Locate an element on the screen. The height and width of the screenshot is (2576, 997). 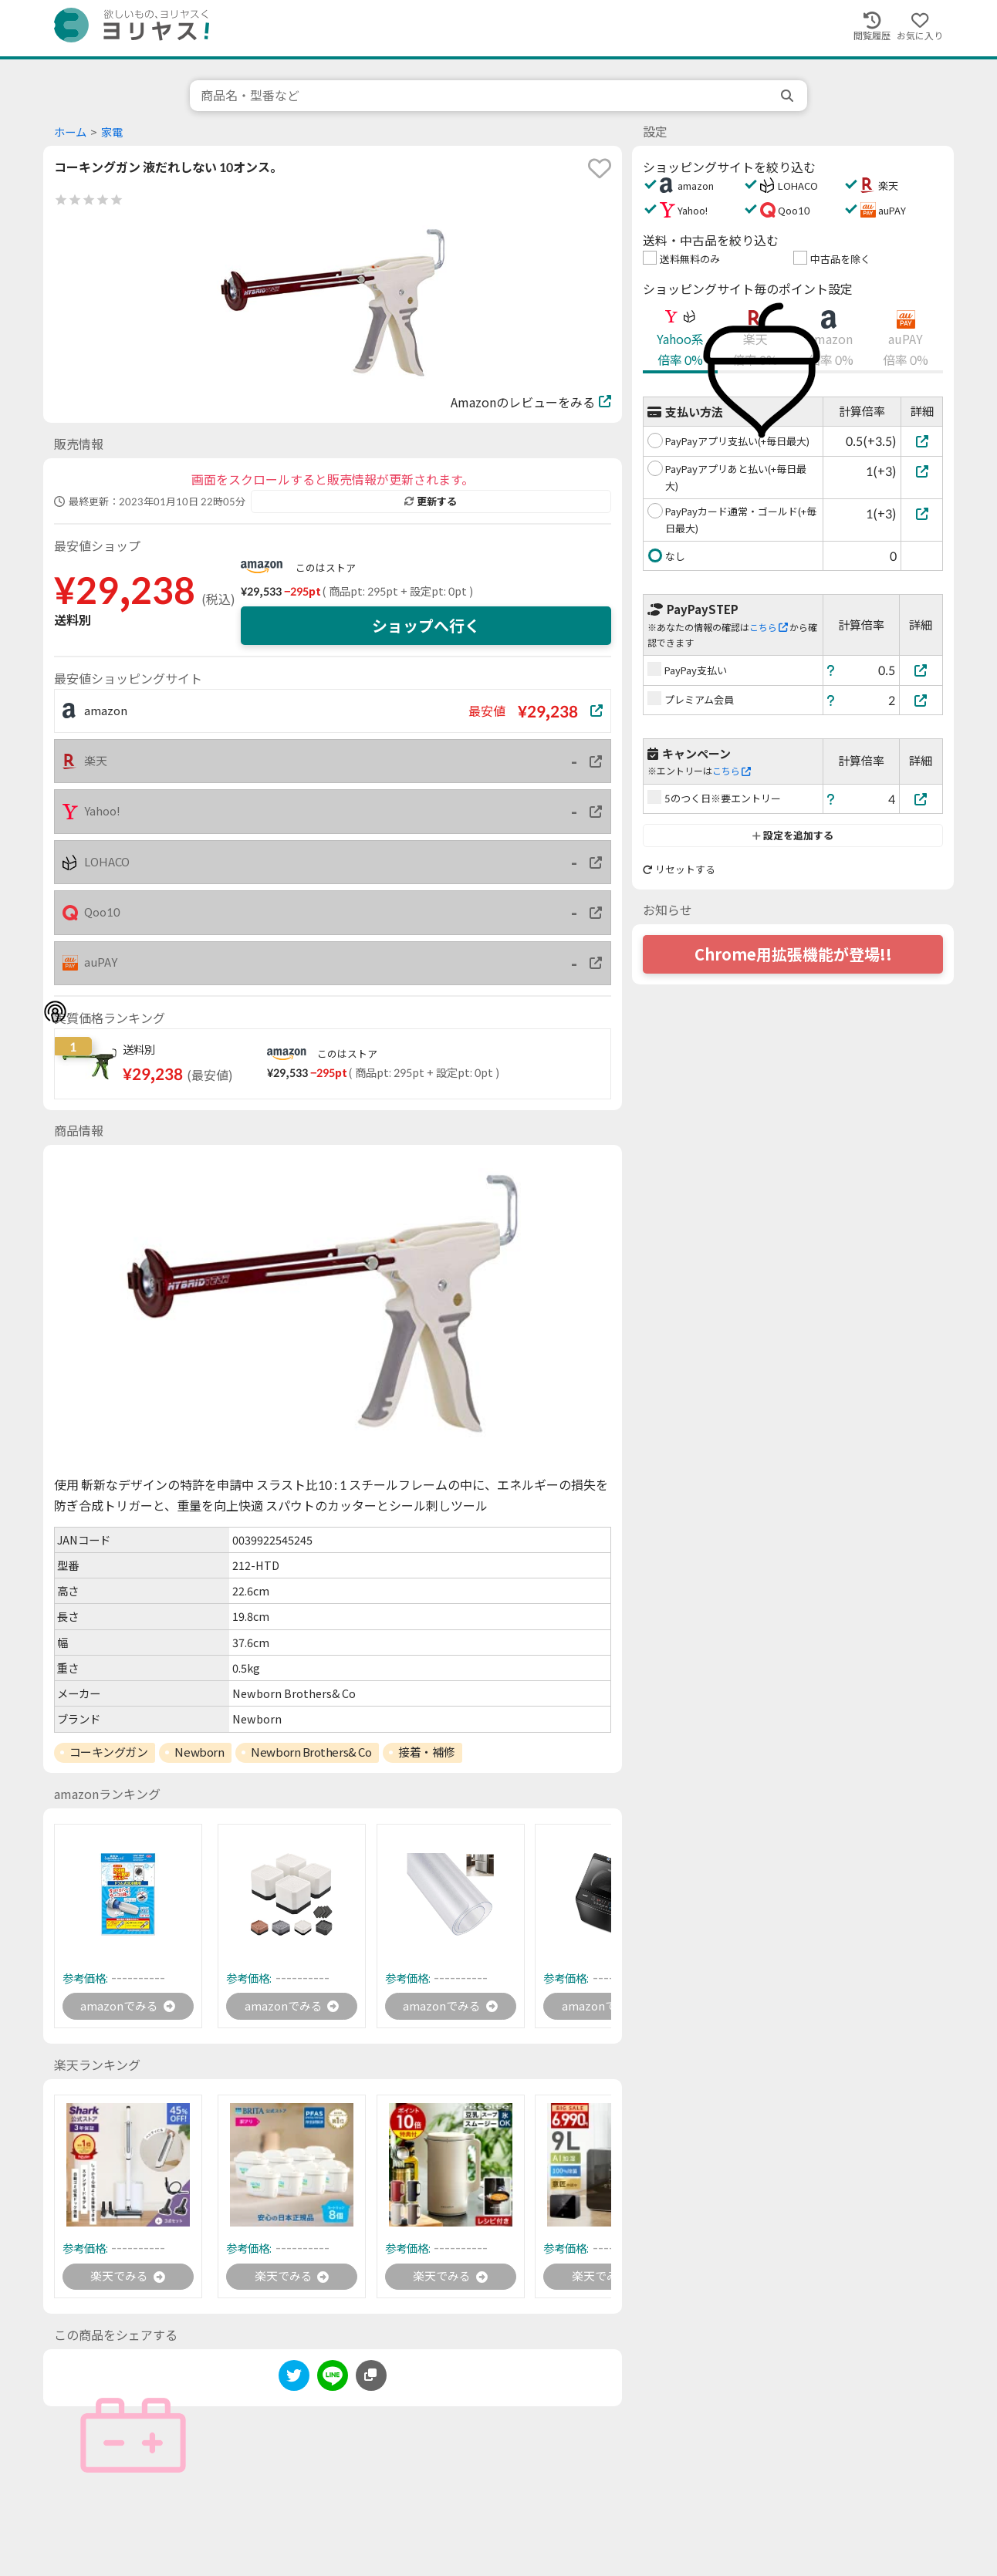
open Apple Podcasts app is located at coordinates (55, 1011).